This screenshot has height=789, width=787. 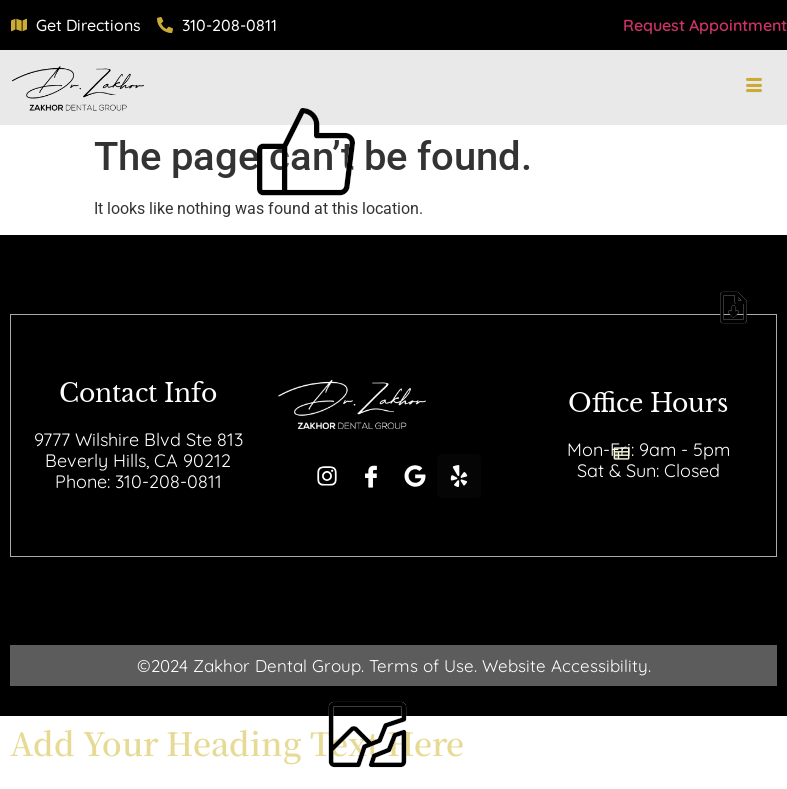 I want to click on view data in table format, so click(x=621, y=453).